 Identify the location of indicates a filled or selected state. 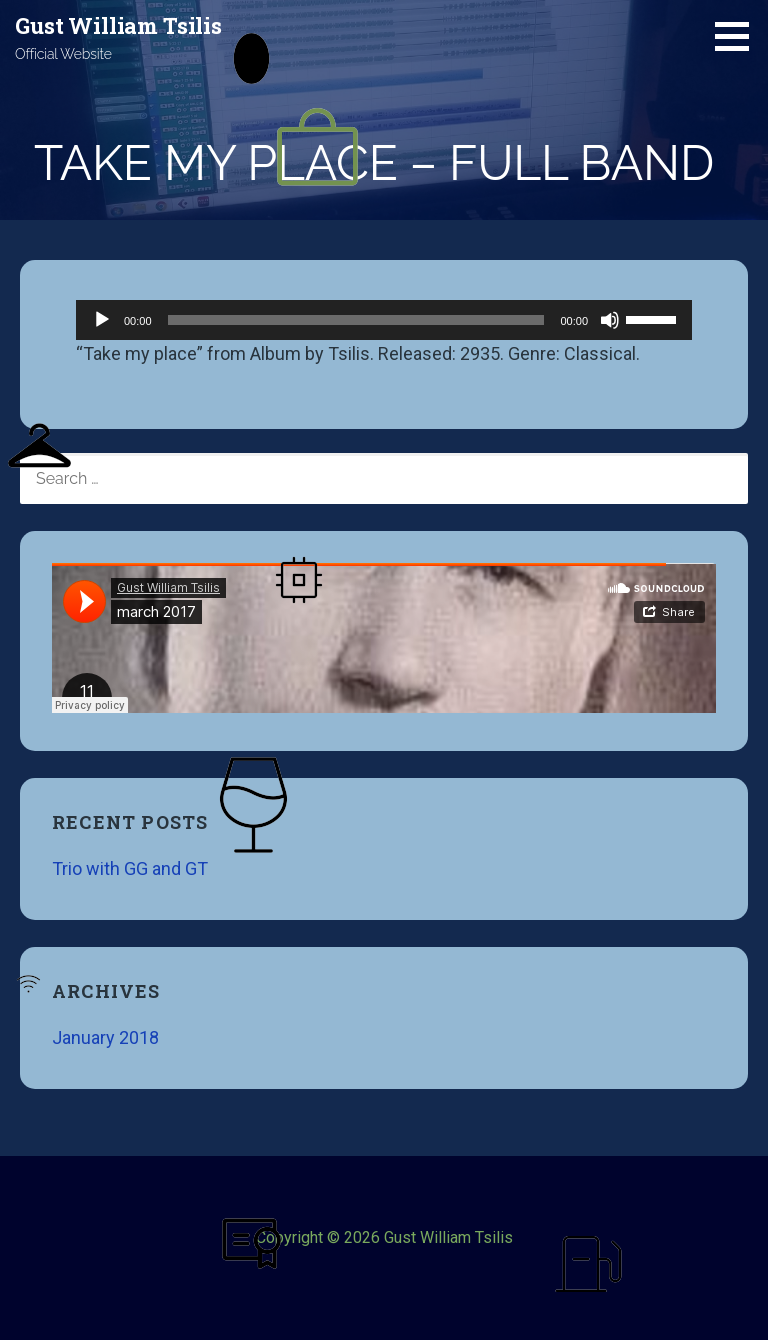
(251, 58).